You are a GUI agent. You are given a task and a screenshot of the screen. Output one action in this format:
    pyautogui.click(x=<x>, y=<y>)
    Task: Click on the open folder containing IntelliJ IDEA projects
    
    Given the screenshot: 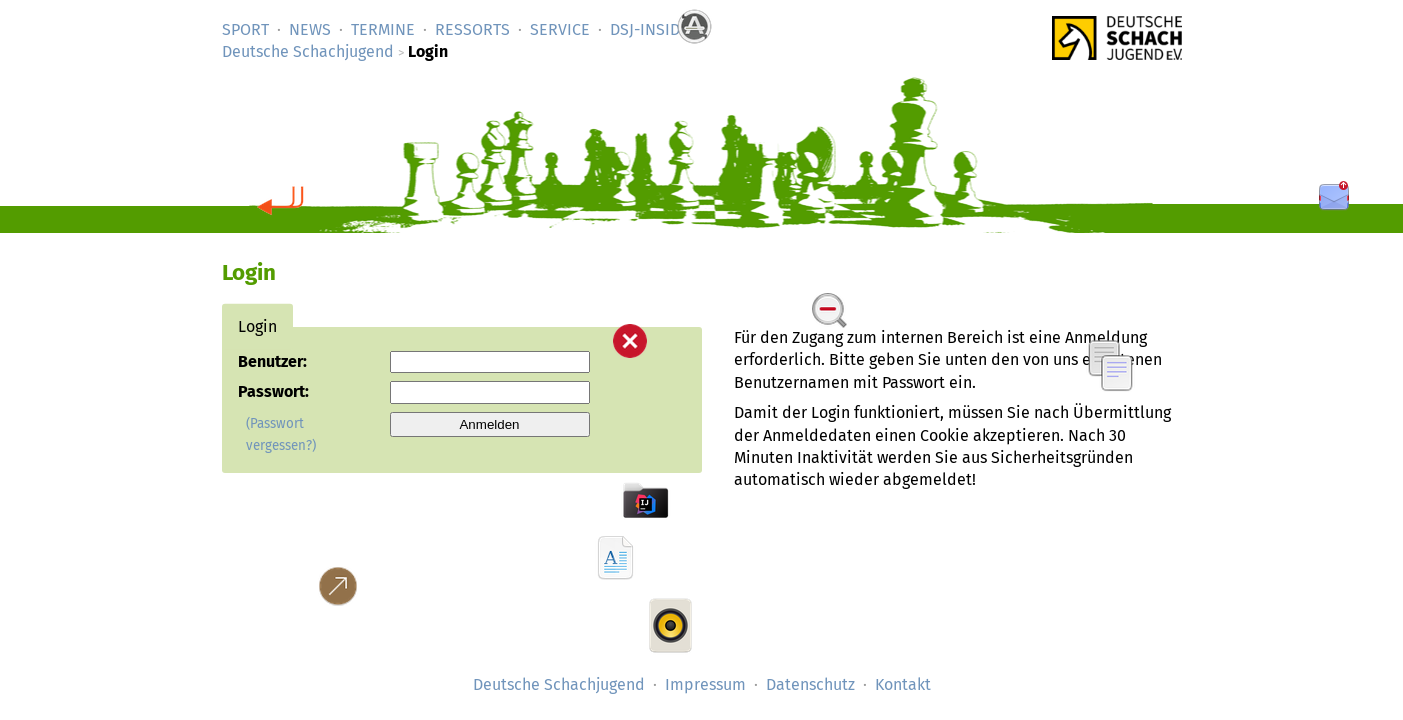 What is the action you would take?
    pyautogui.click(x=645, y=501)
    